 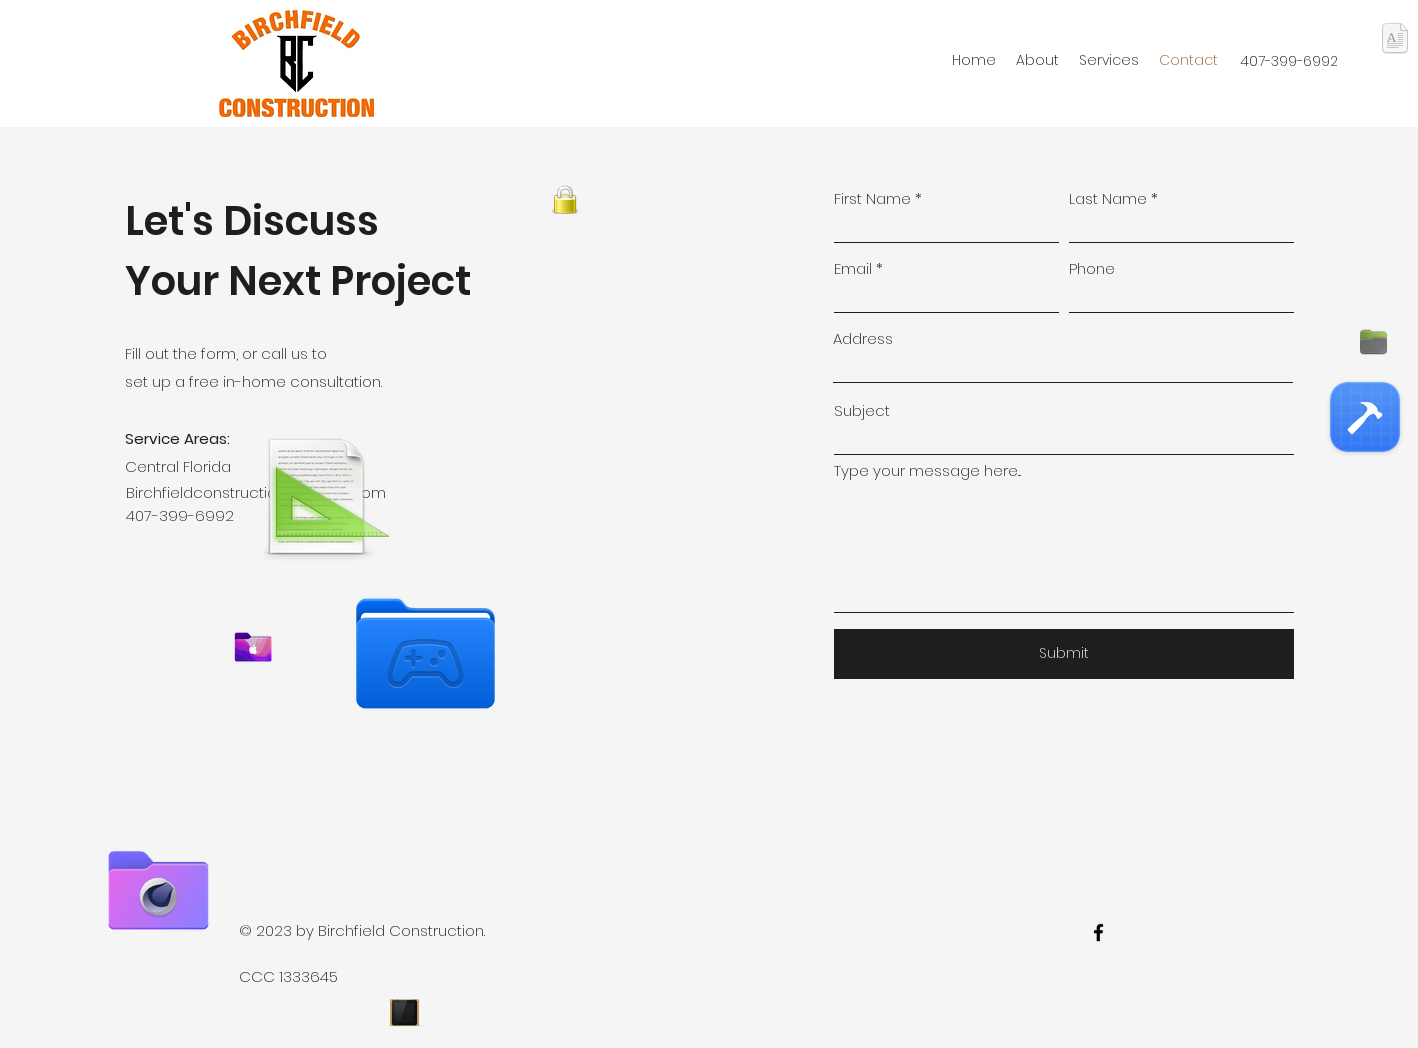 What do you see at coordinates (425, 653) in the screenshot?
I see `open your games folder` at bounding box center [425, 653].